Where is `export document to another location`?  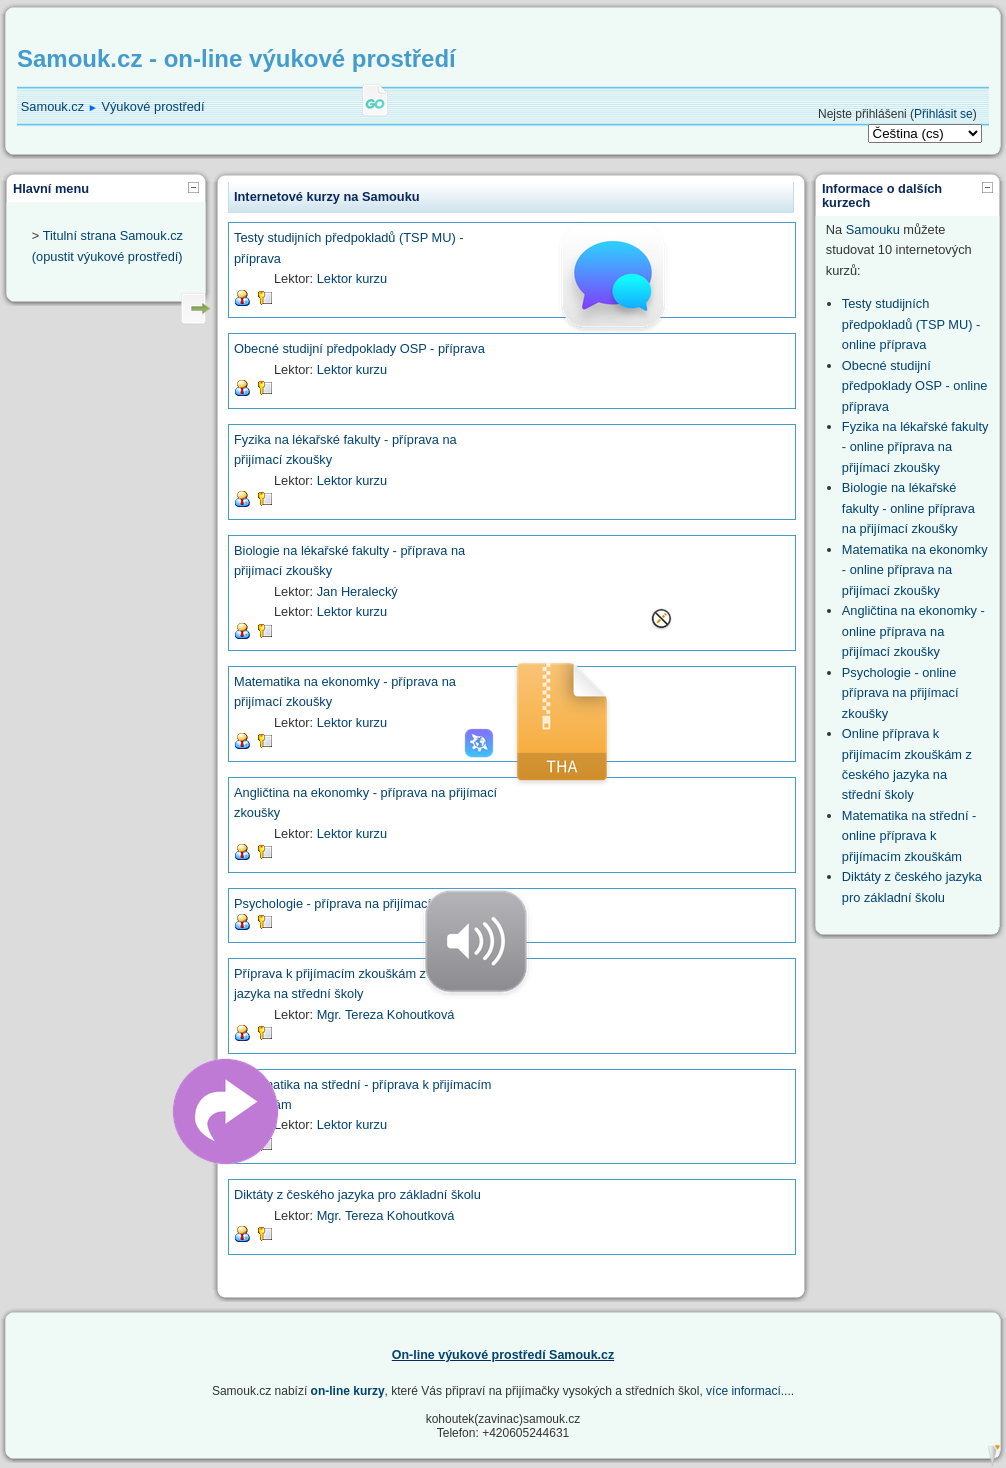 export document to another location is located at coordinates (193, 308).